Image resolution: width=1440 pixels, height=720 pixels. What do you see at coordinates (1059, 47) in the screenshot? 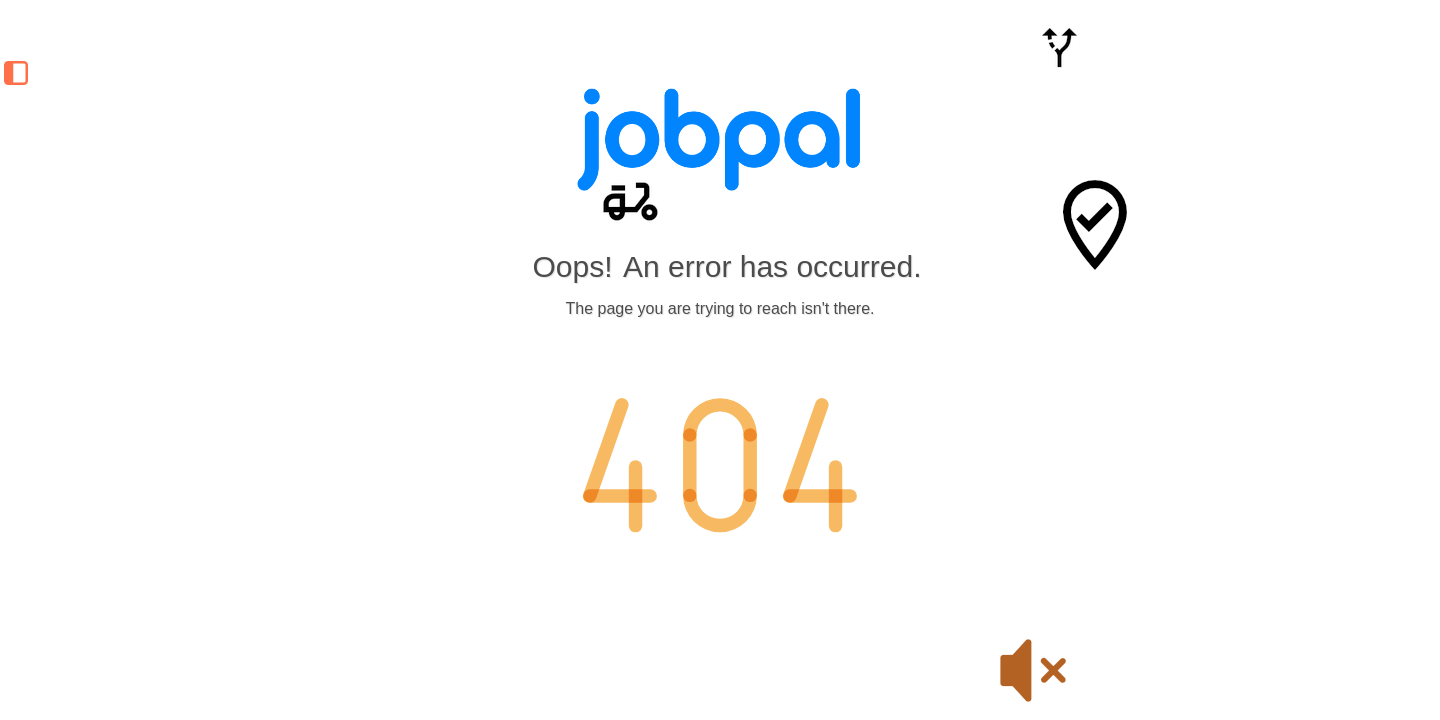
I see `view alternative routes` at bounding box center [1059, 47].